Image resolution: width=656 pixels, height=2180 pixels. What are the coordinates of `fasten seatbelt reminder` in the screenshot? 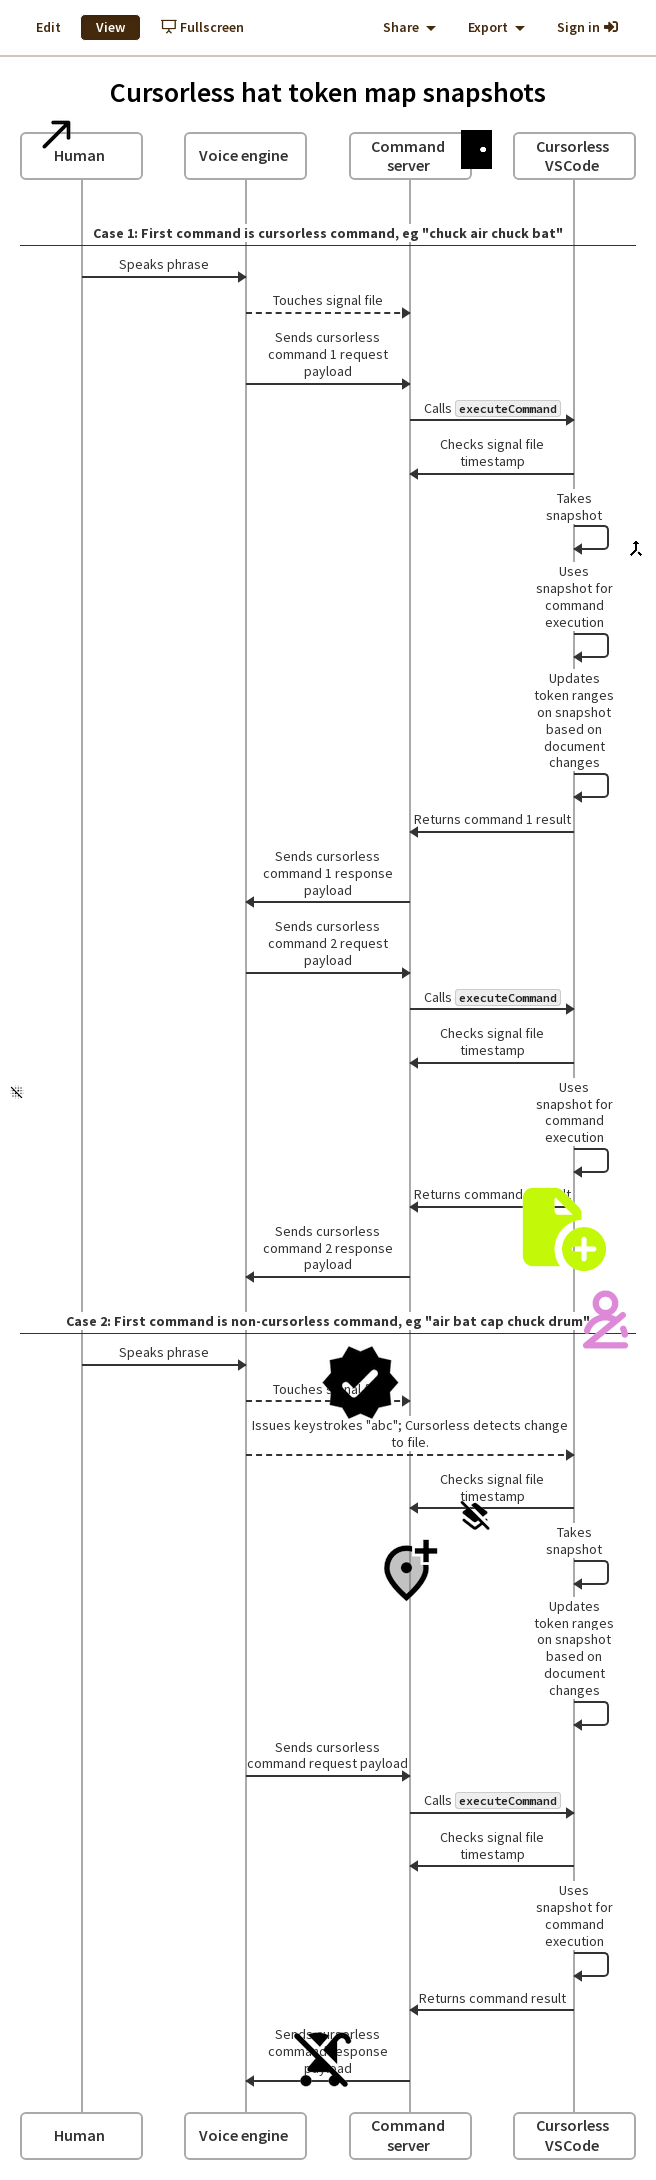 It's located at (605, 1319).